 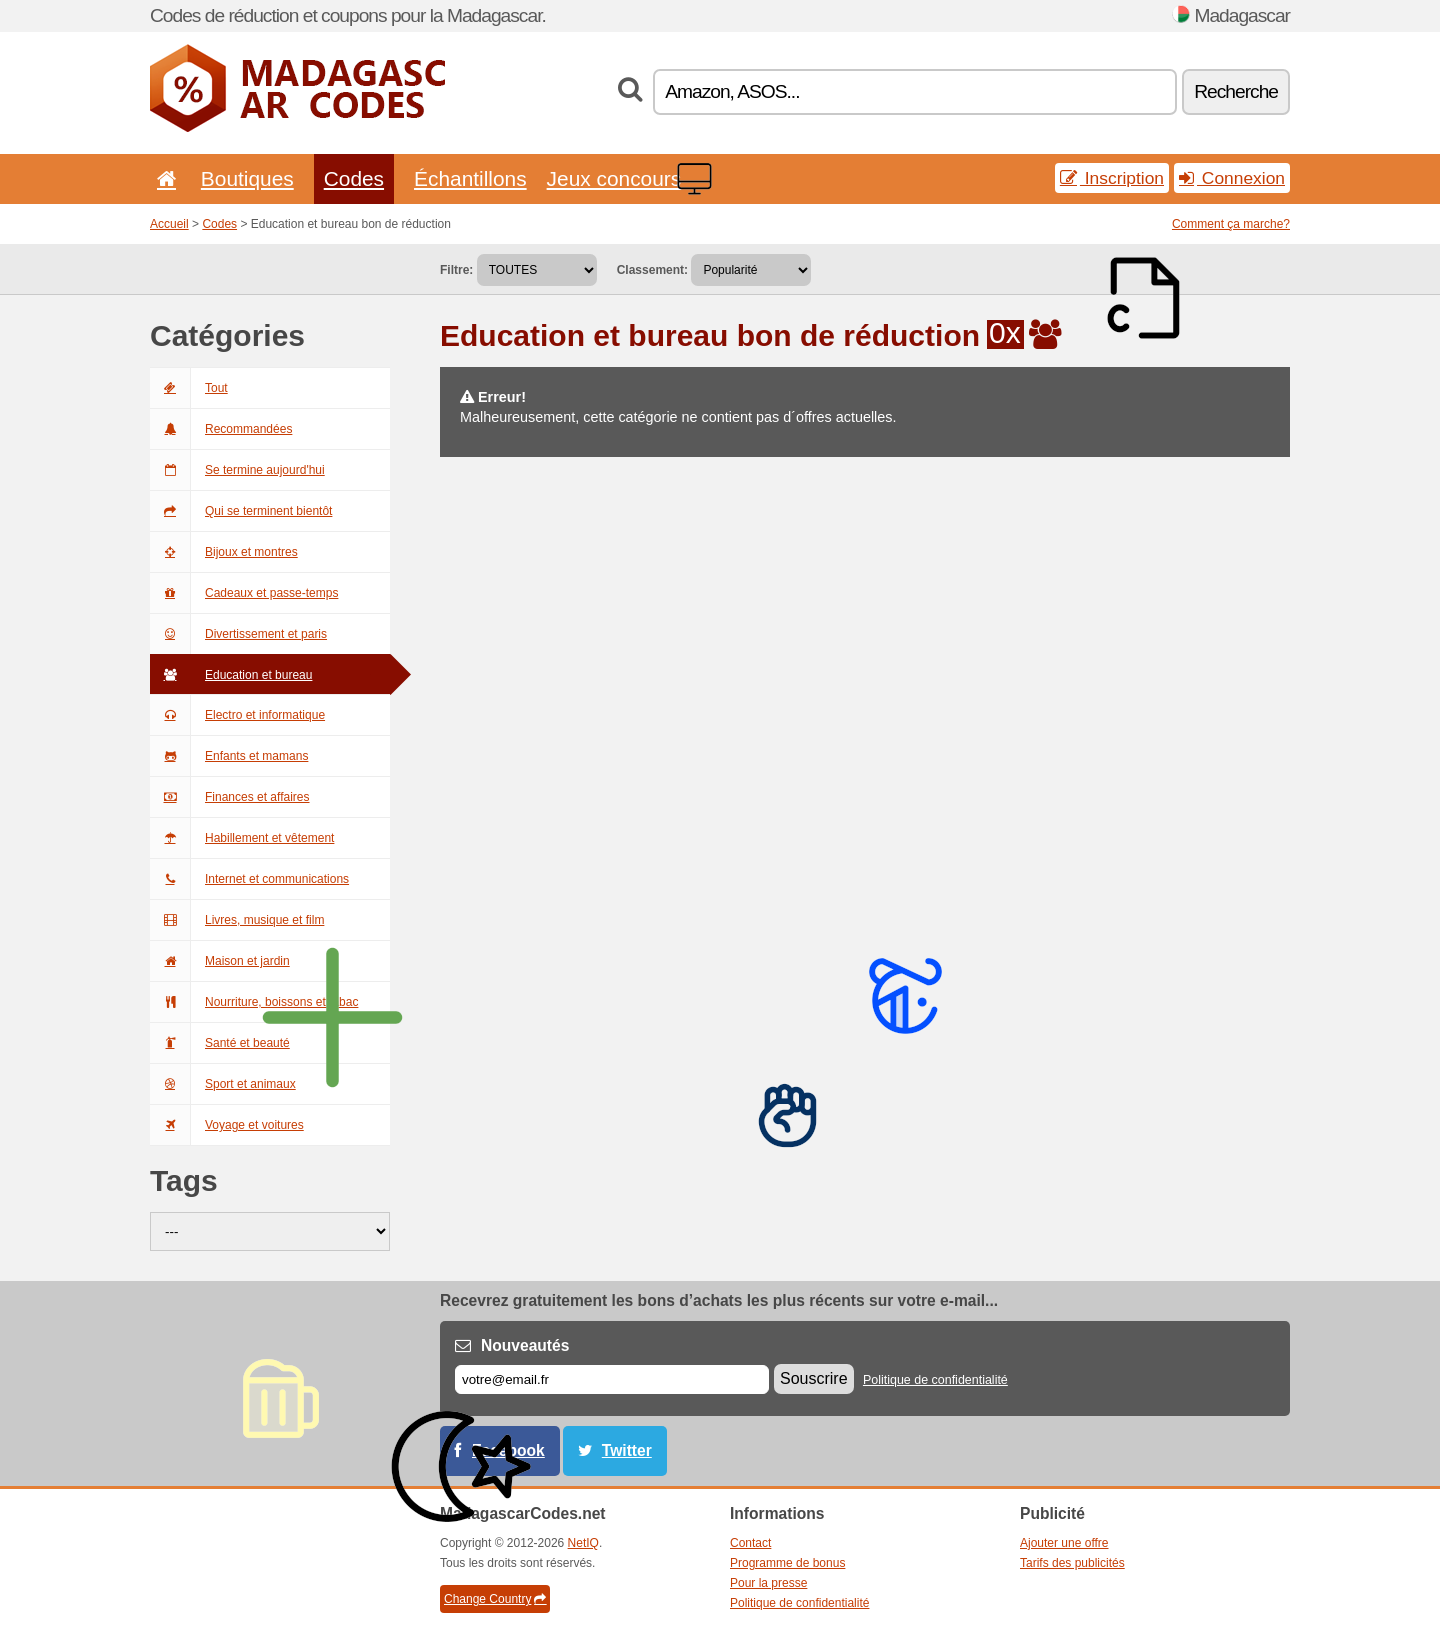 What do you see at coordinates (332, 1017) in the screenshot?
I see `add a new item` at bounding box center [332, 1017].